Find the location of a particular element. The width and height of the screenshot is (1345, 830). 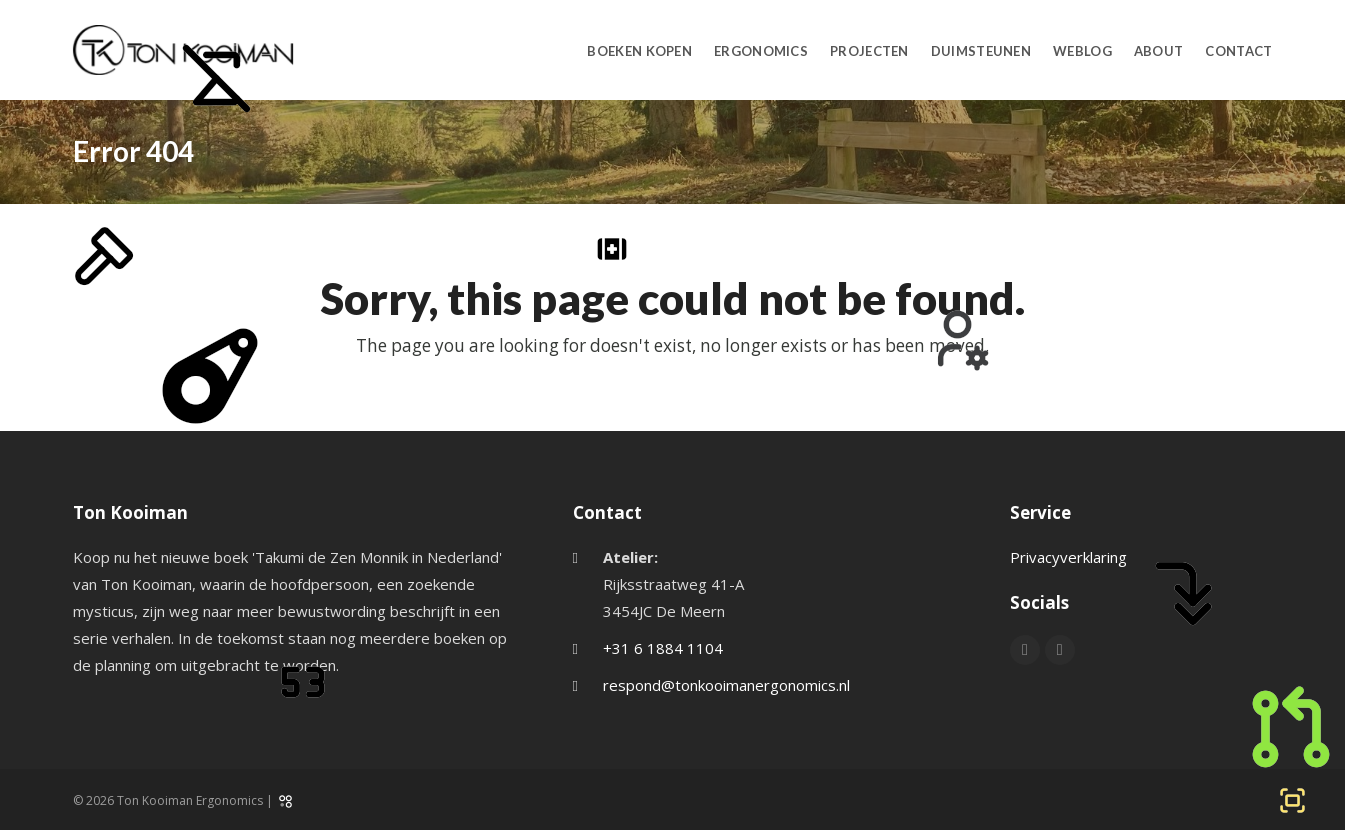

view or manage digital assets is located at coordinates (210, 376).